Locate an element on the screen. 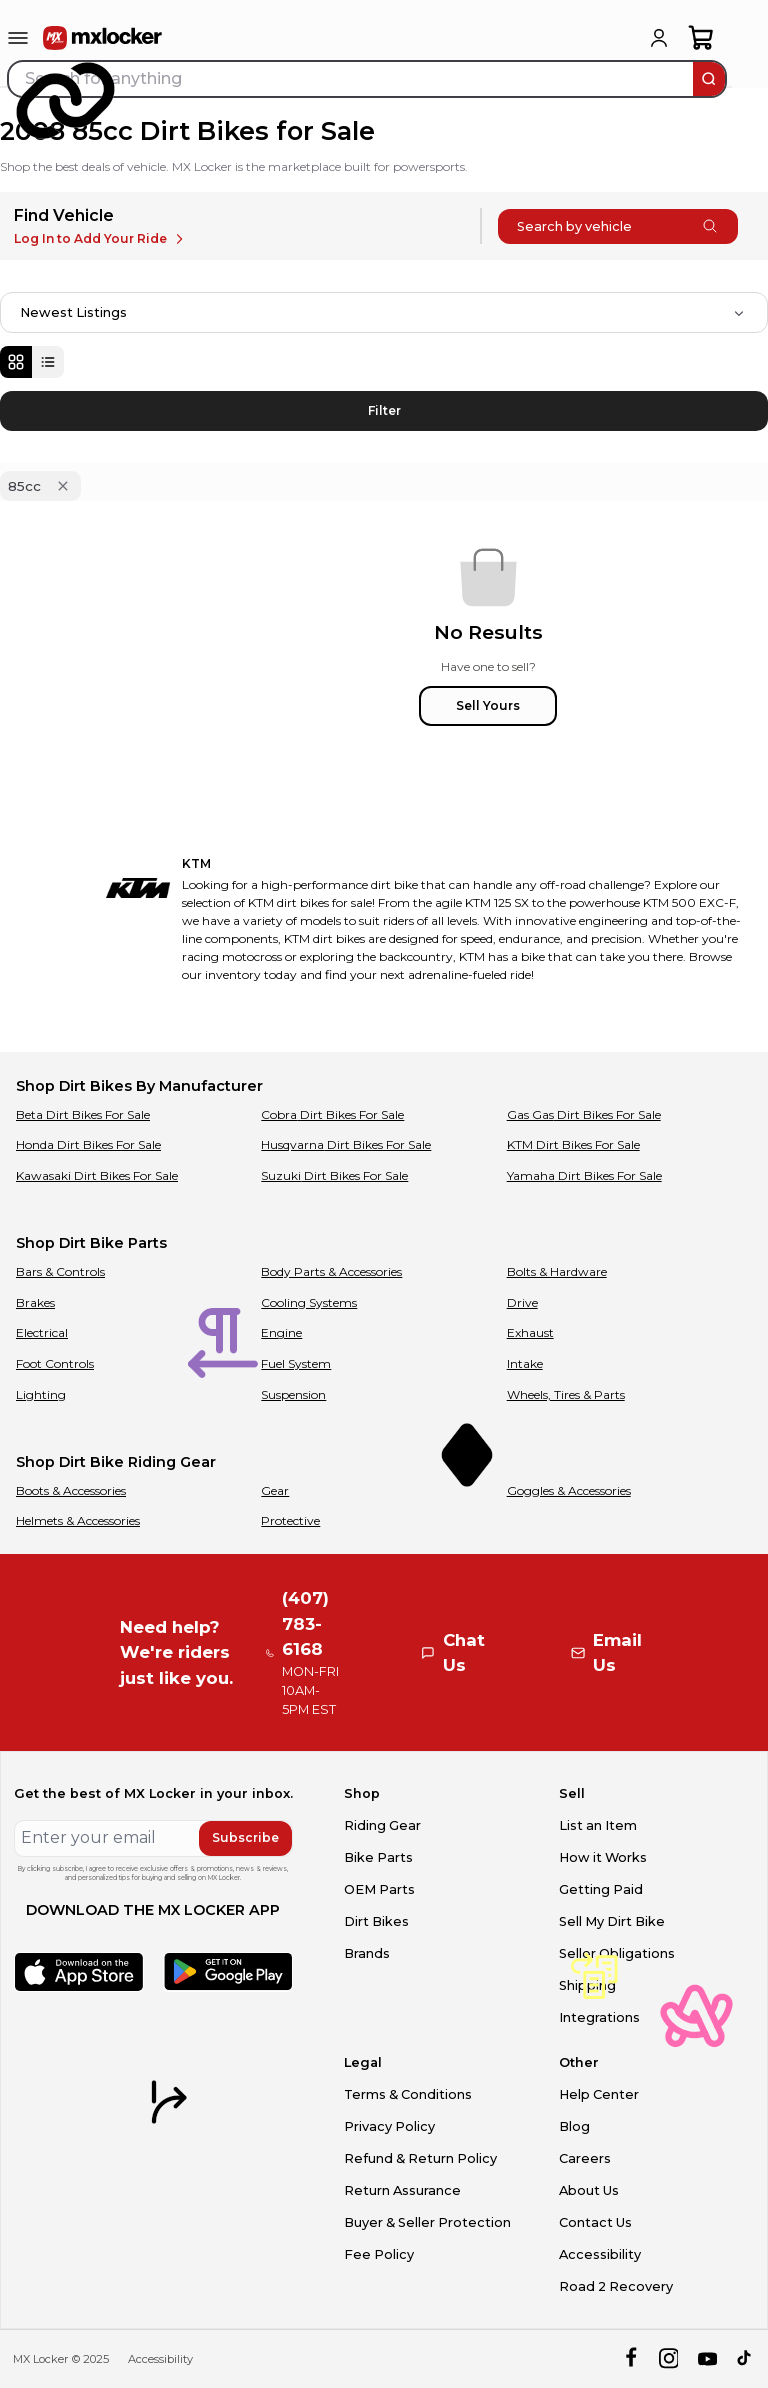  premium or pro feature indicator is located at coordinates (467, 1455).